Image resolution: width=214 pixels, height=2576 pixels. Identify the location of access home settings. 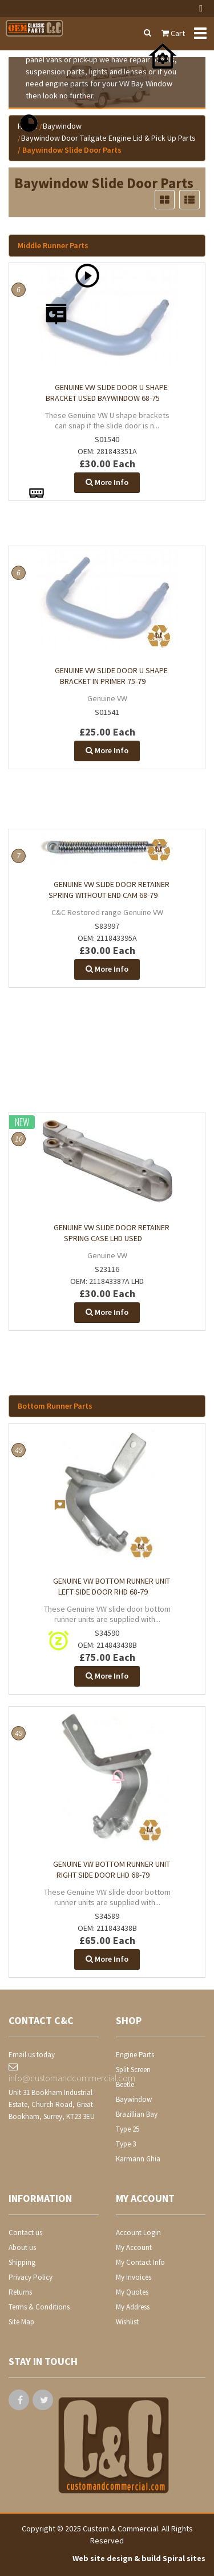
(163, 57).